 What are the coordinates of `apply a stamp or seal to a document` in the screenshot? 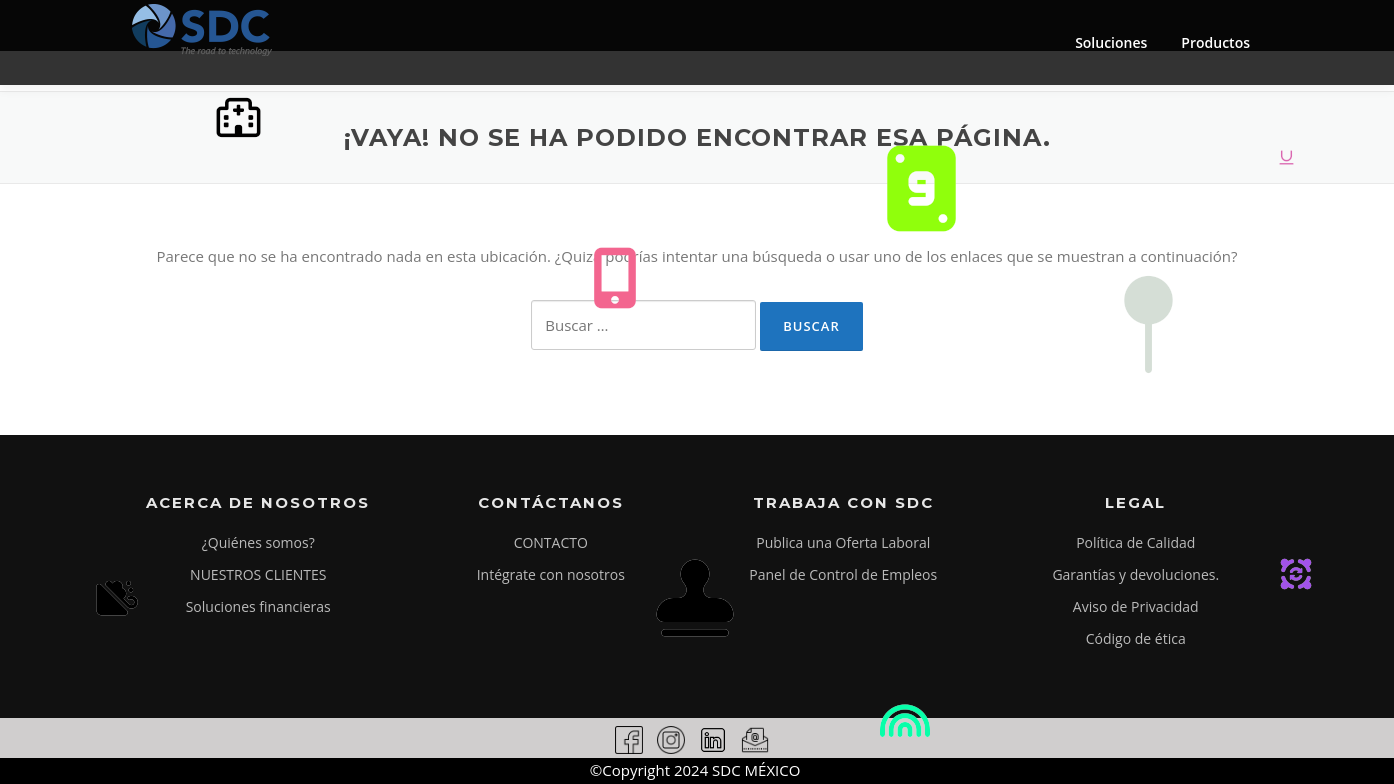 It's located at (695, 598).